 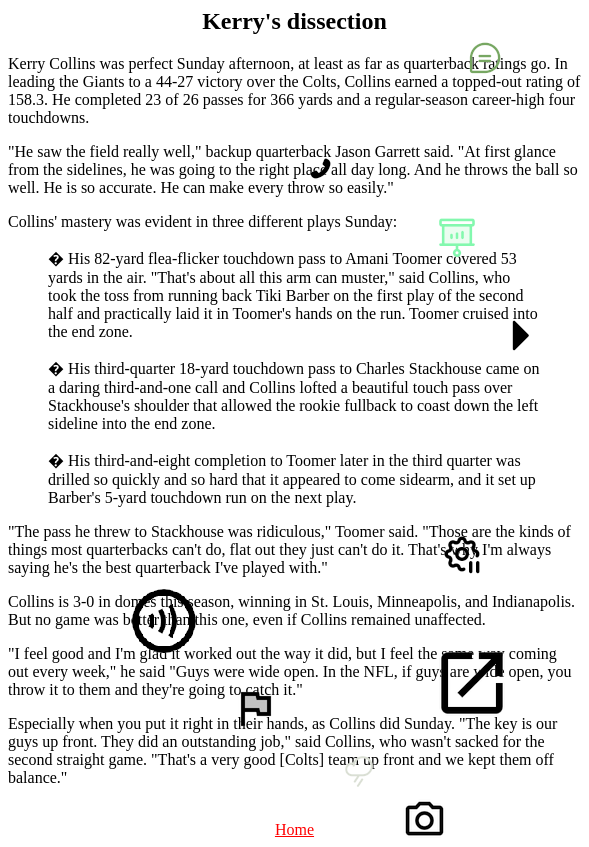 I want to click on make a phone call, so click(x=320, y=168).